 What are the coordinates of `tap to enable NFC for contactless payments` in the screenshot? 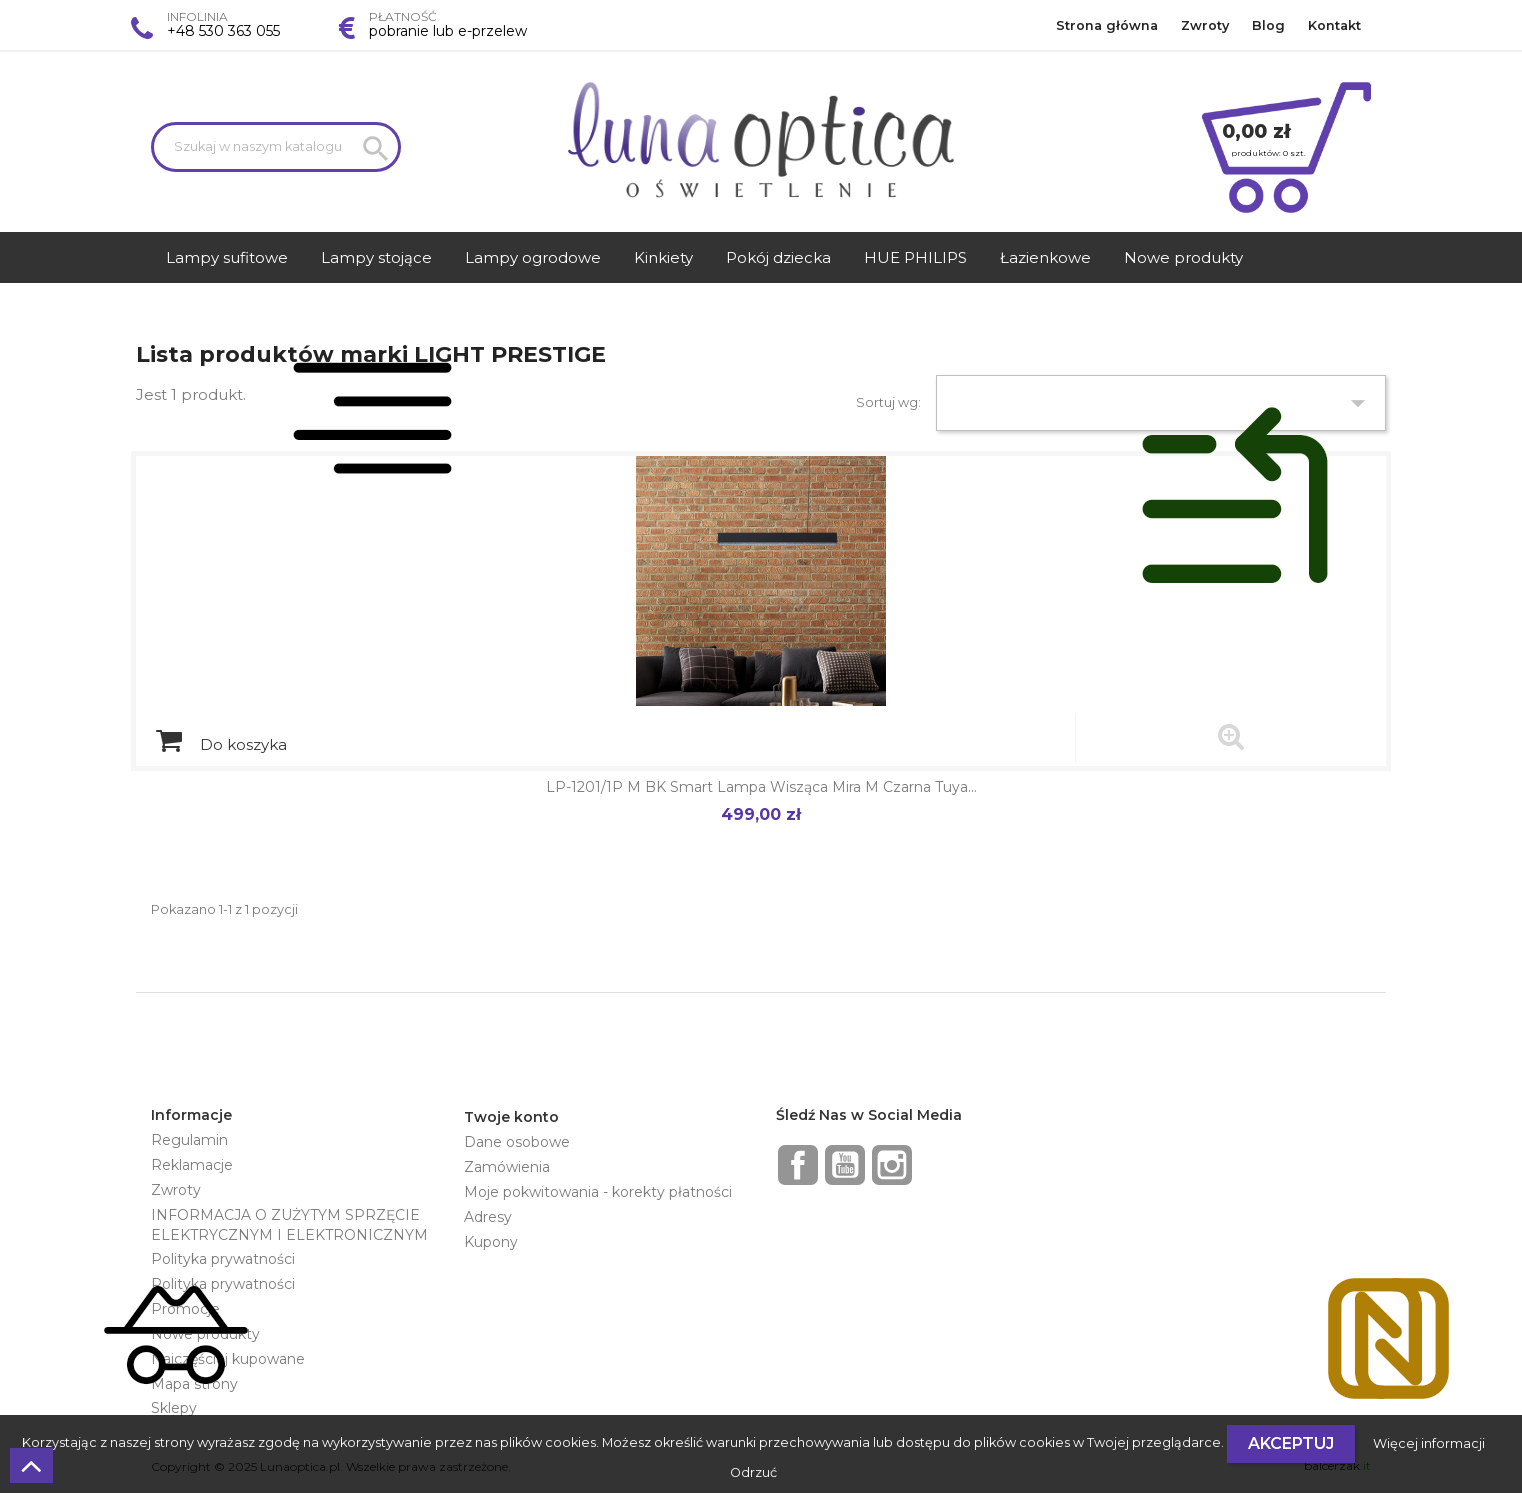 It's located at (1388, 1338).